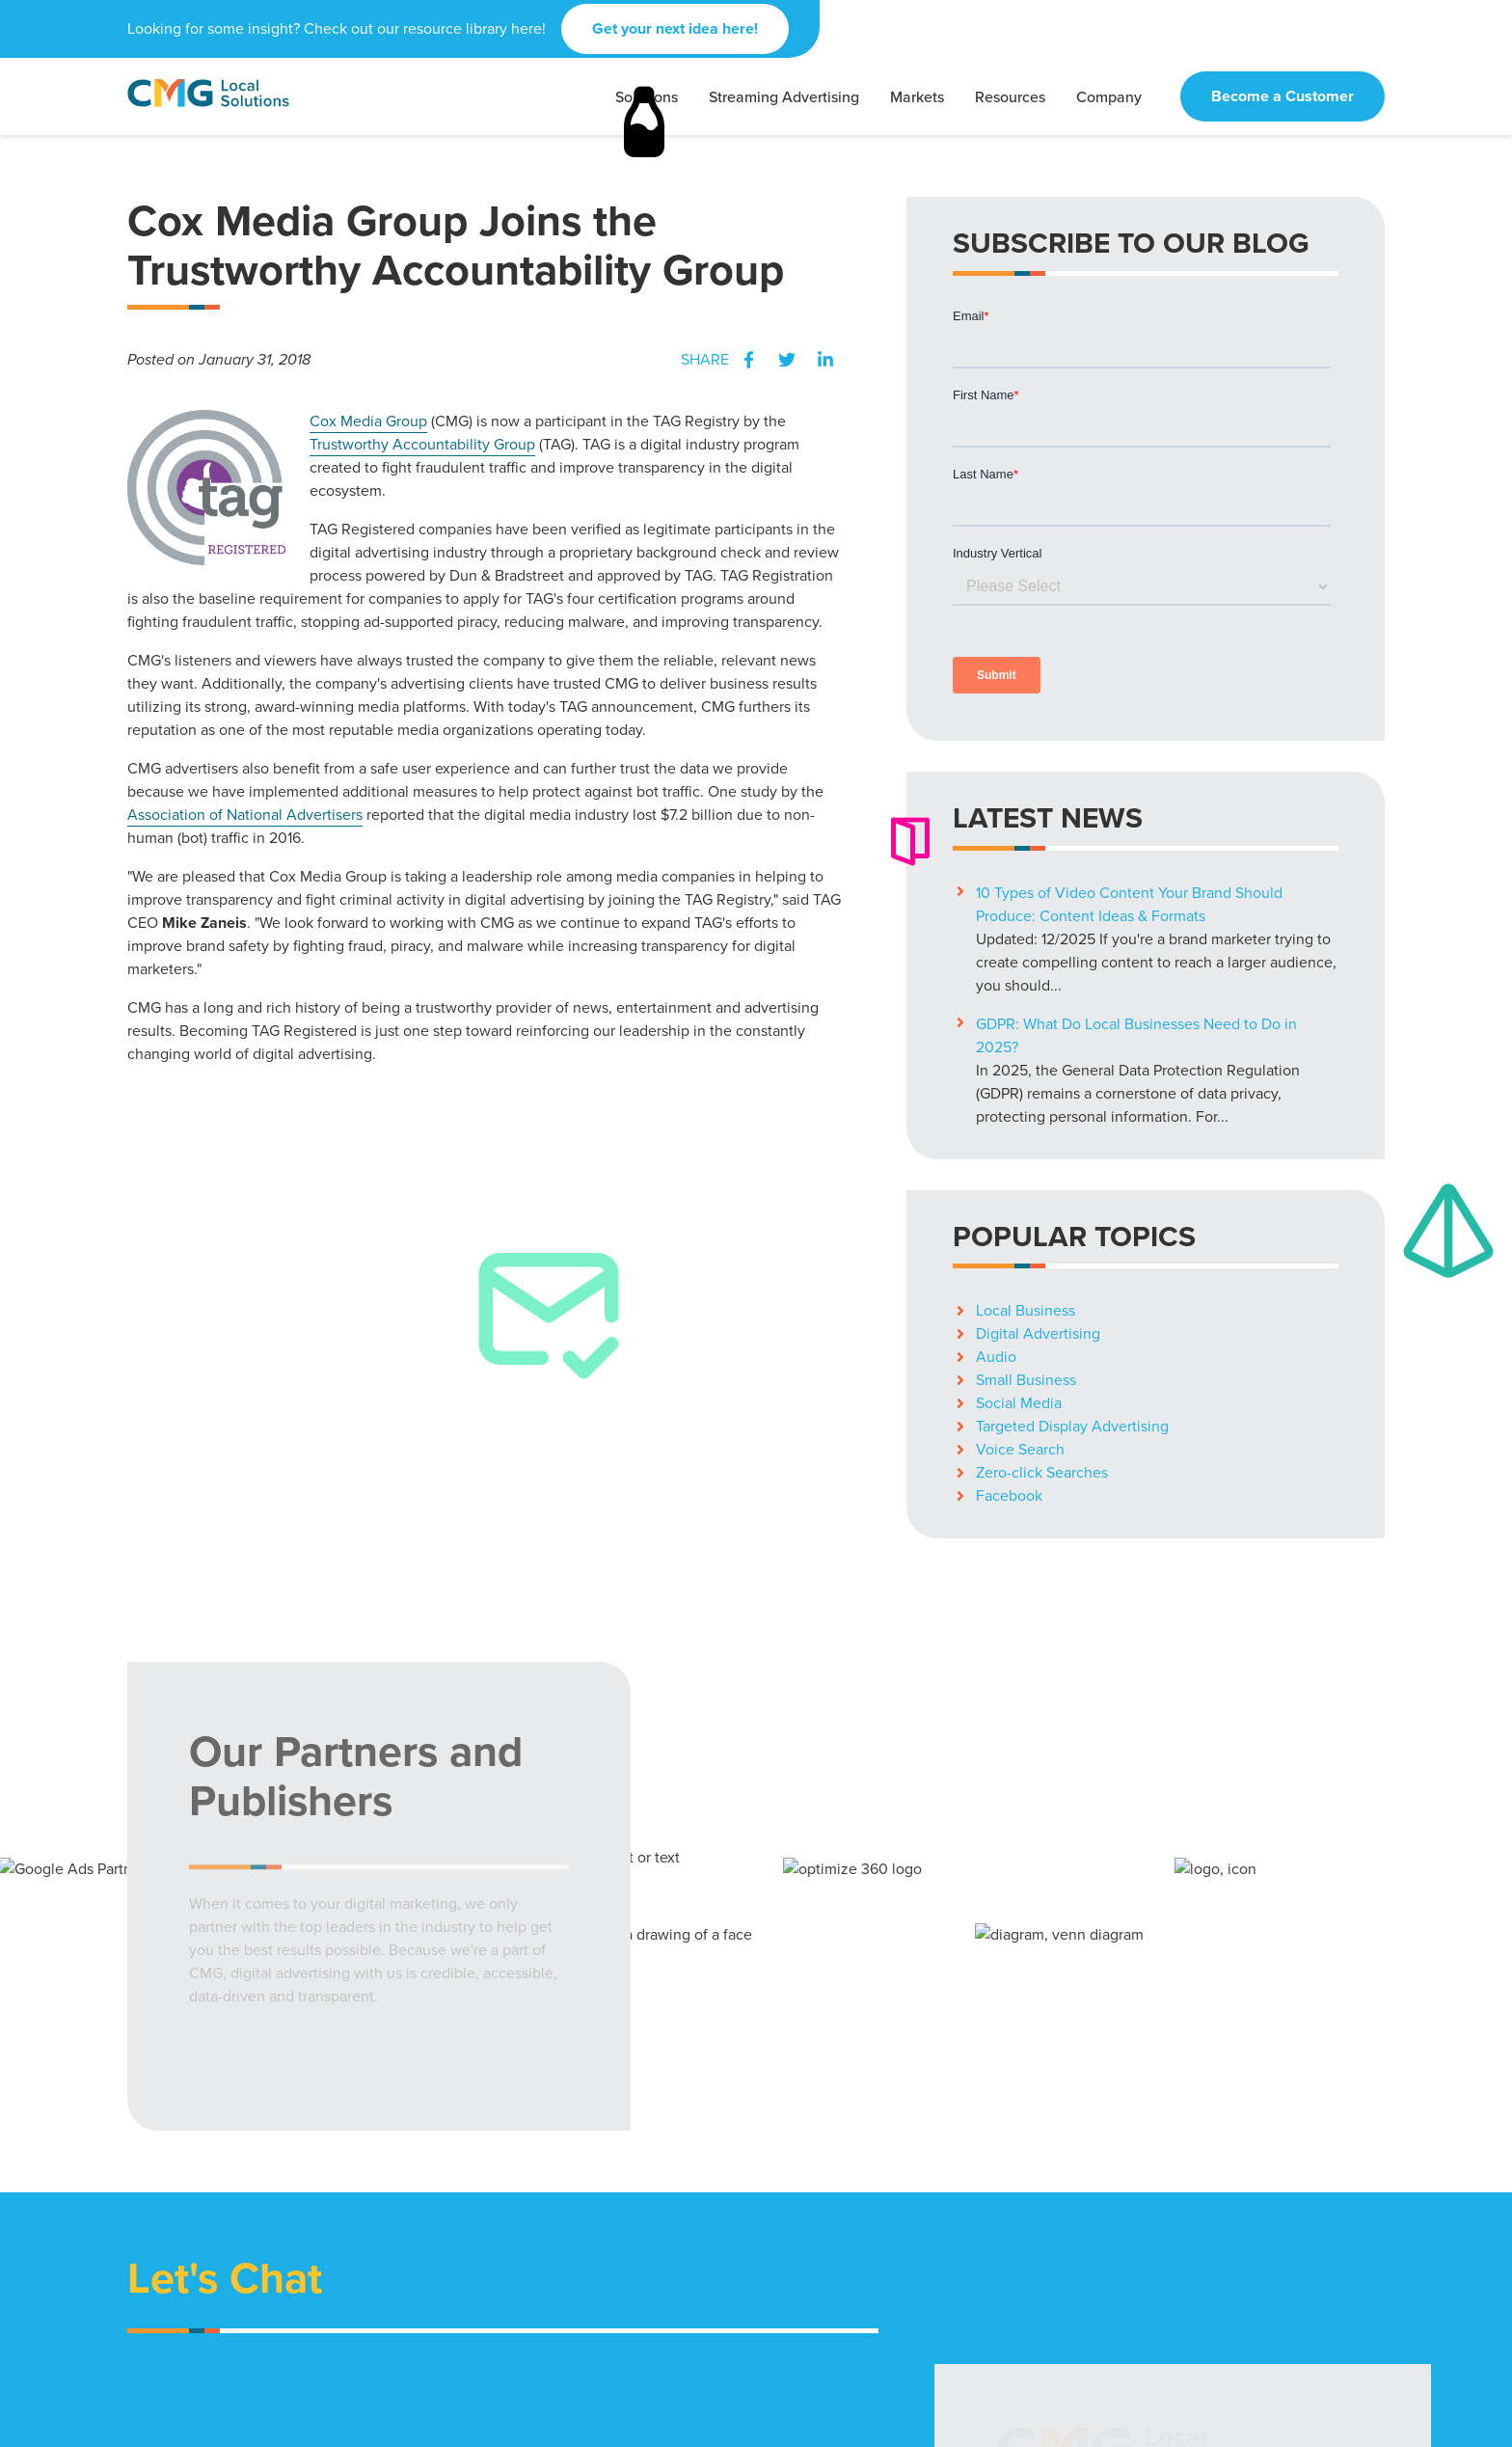 The width and height of the screenshot is (1512, 2447). I want to click on view 3D model or object, so click(1448, 1231).